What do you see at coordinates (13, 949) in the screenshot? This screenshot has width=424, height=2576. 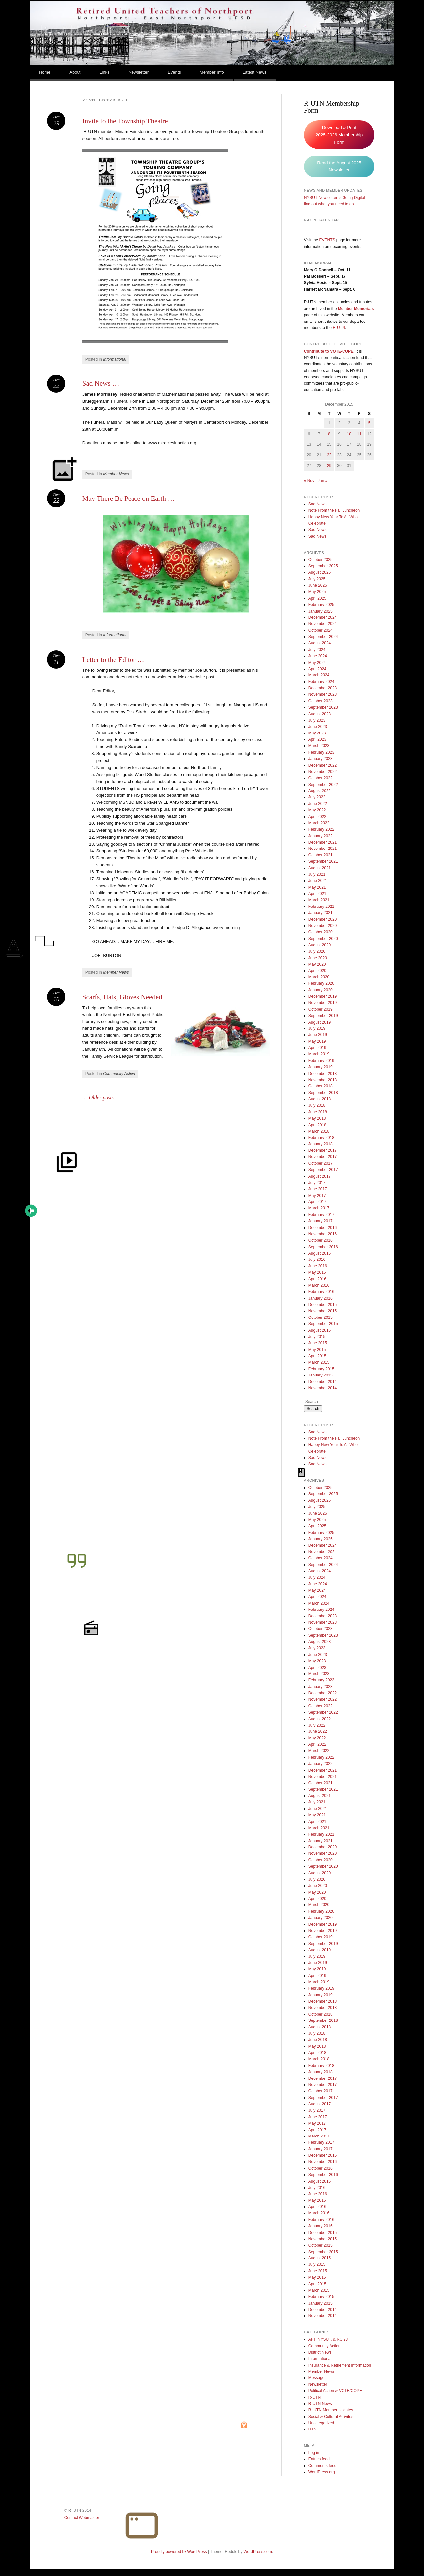 I see `set text to horizontal orientation` at bounding box center [13, 949].